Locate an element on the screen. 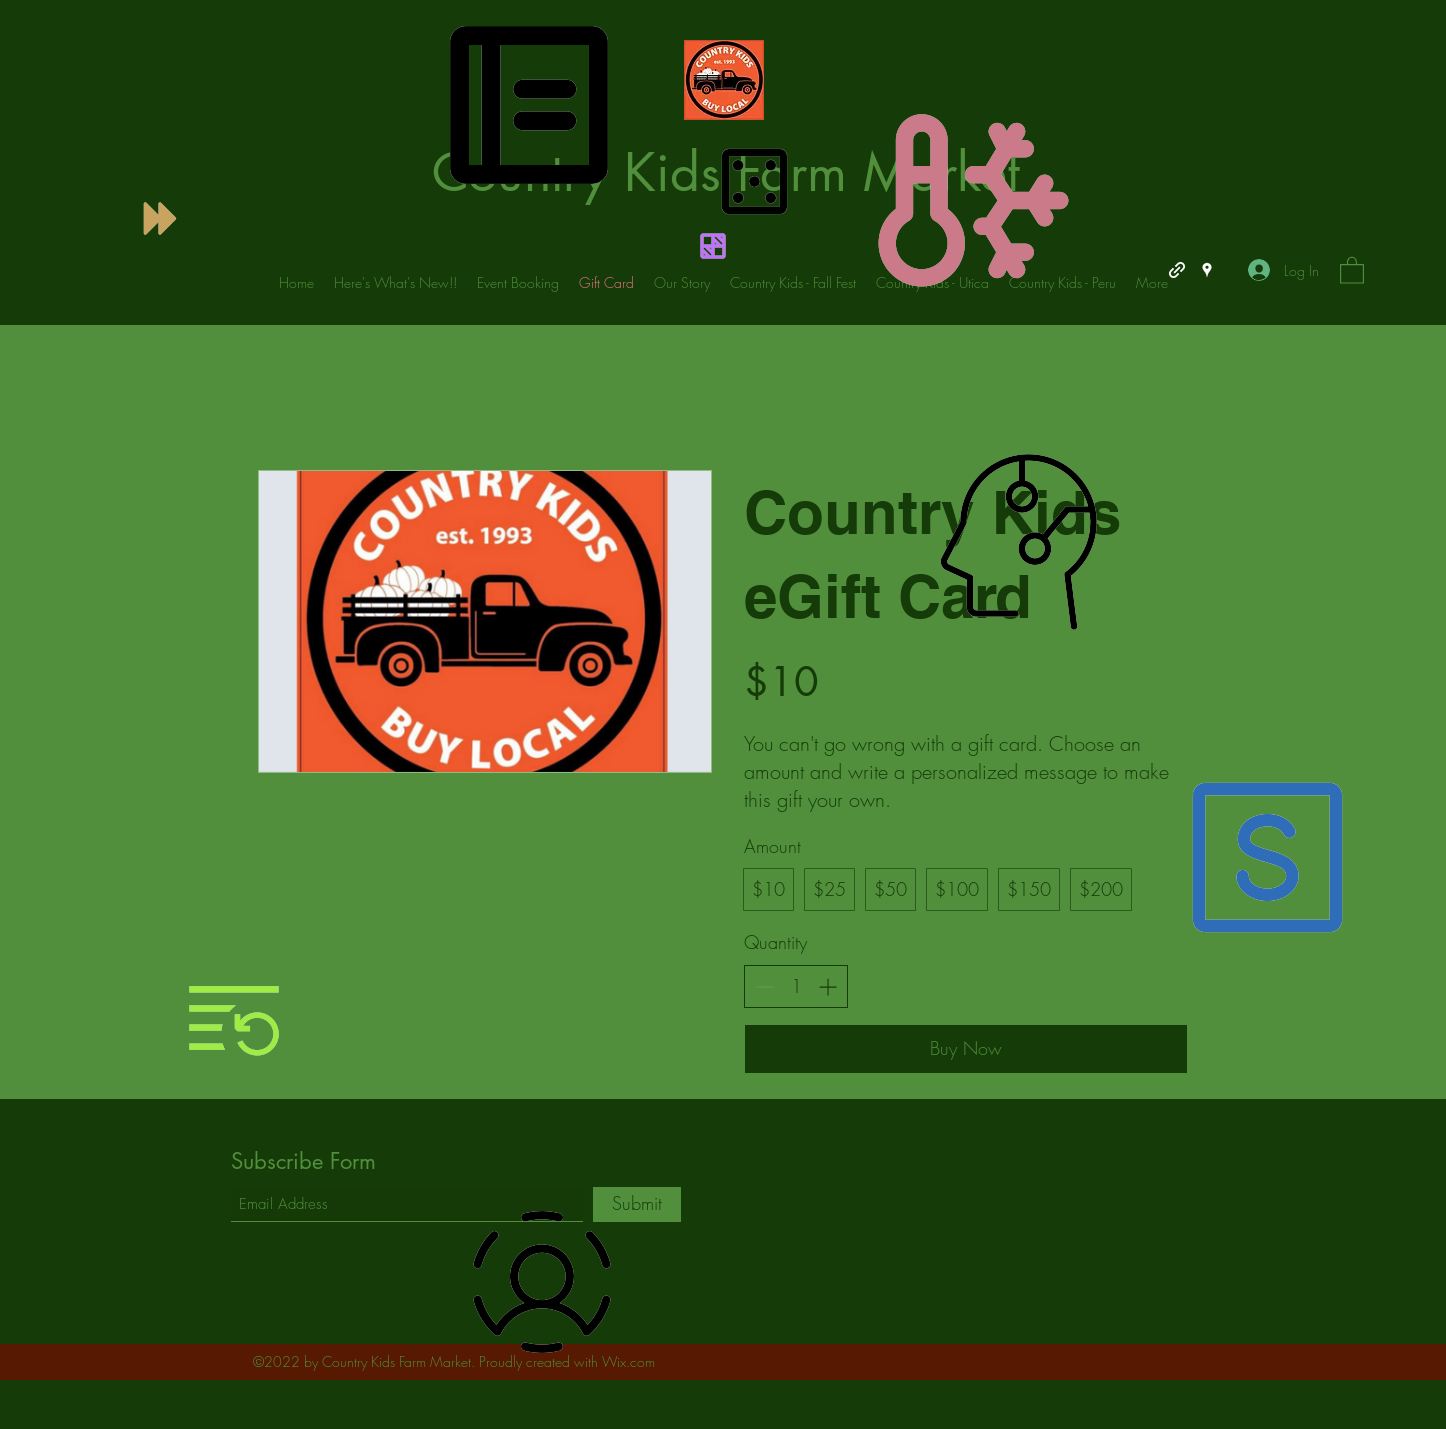  indicates cold or freezing temperature is located at coordinates (973, 200).